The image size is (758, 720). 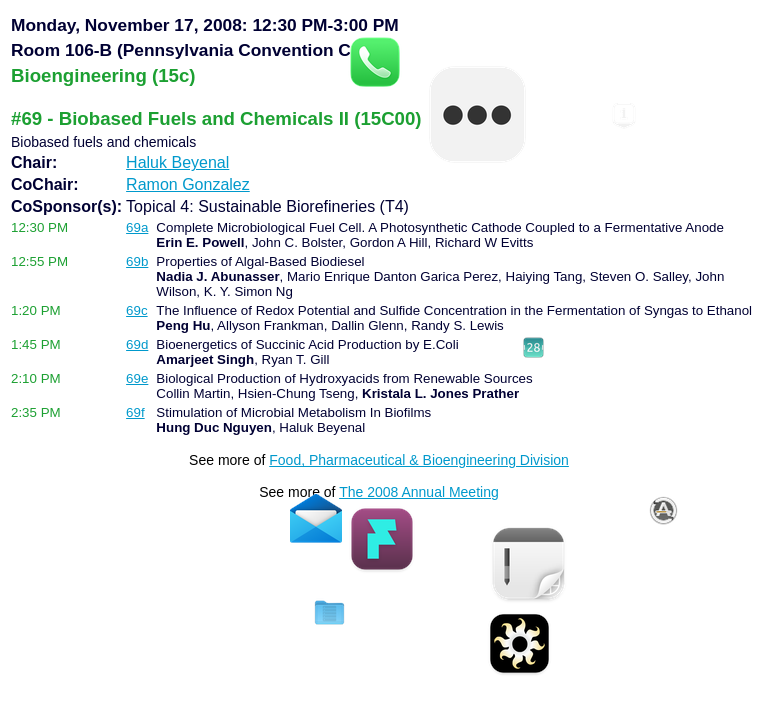 I want to click on launch Hearts of Iron 2 game, so click(x=519, y=643).